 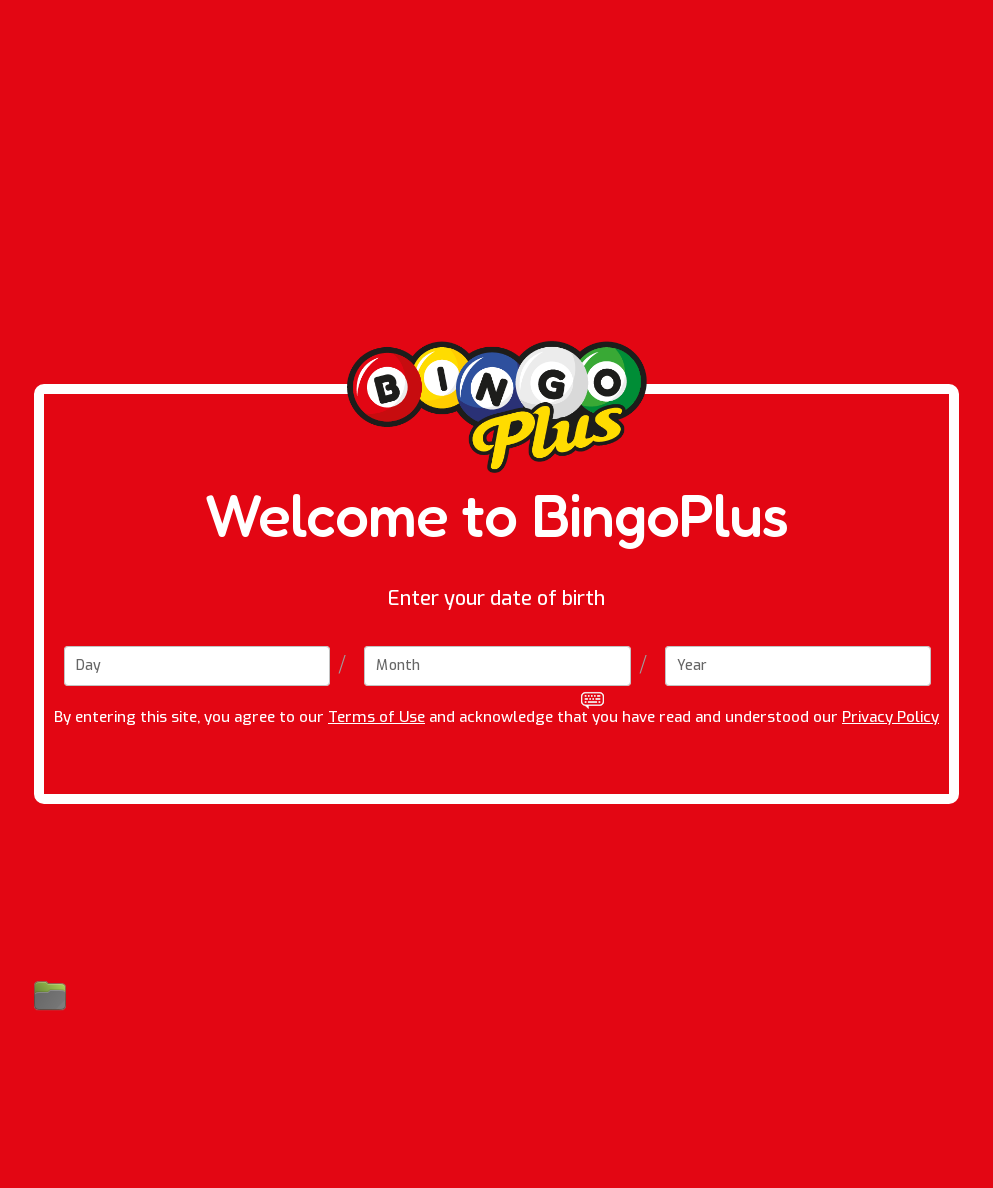 What do you see at coordinates (592, 700) in the screenshot?
I see `indicates virtual keyboard is active` at bounding box center [592, 700].